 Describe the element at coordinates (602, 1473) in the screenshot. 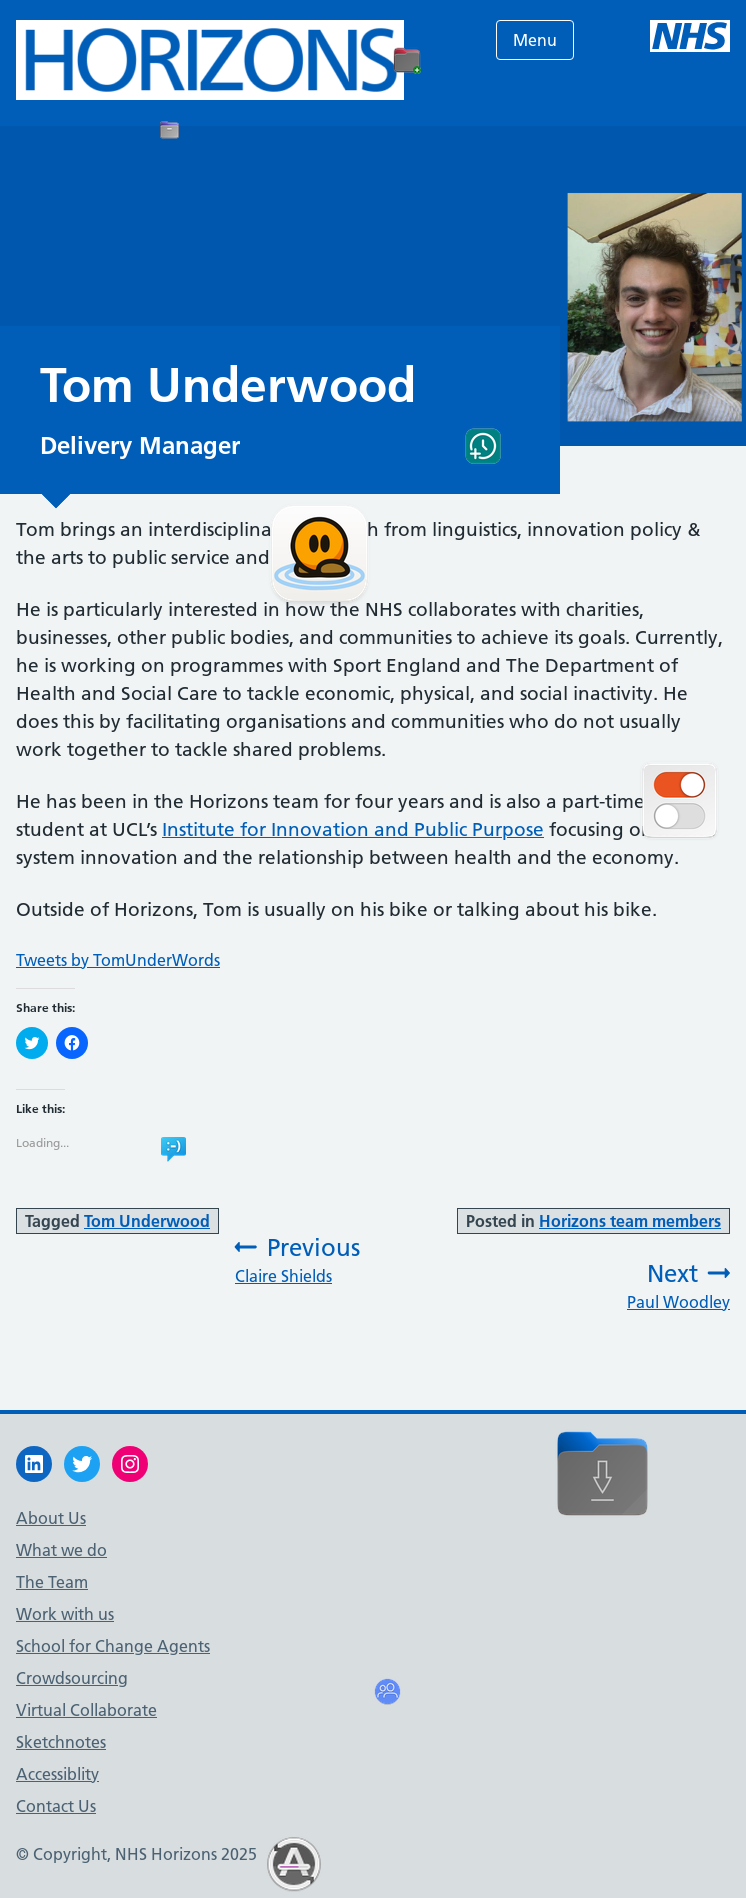

I see `open downloads folder` at that location.